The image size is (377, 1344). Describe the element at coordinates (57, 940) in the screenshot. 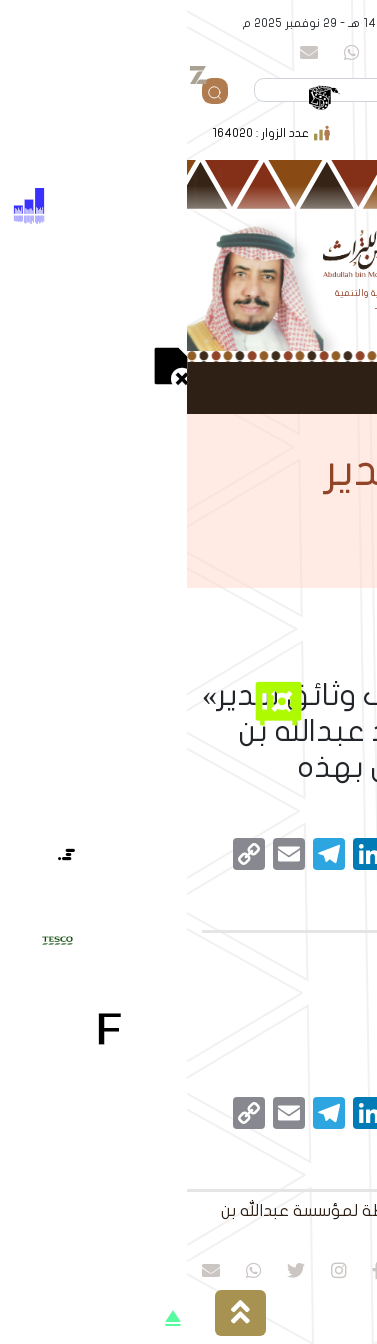

I see `open the Tesco app or website` at that location.